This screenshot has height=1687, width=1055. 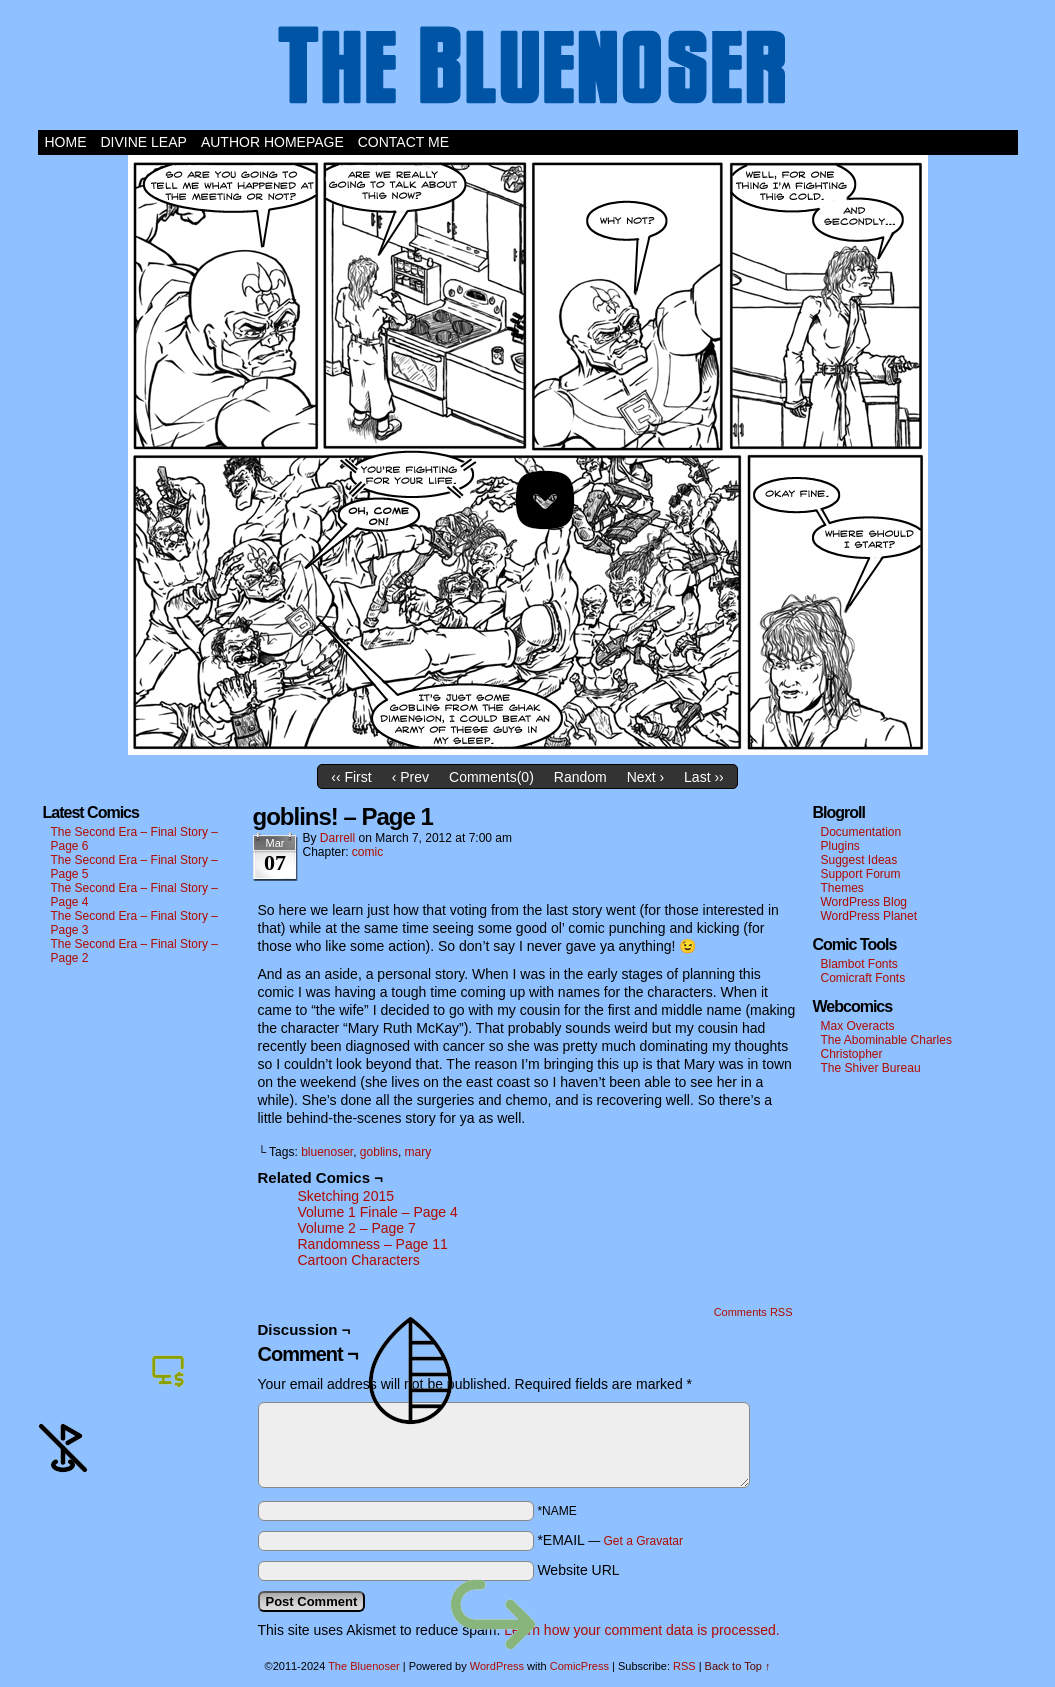 I want to click on golf feature unavailable or disabled, so click(x=63, y=1448).